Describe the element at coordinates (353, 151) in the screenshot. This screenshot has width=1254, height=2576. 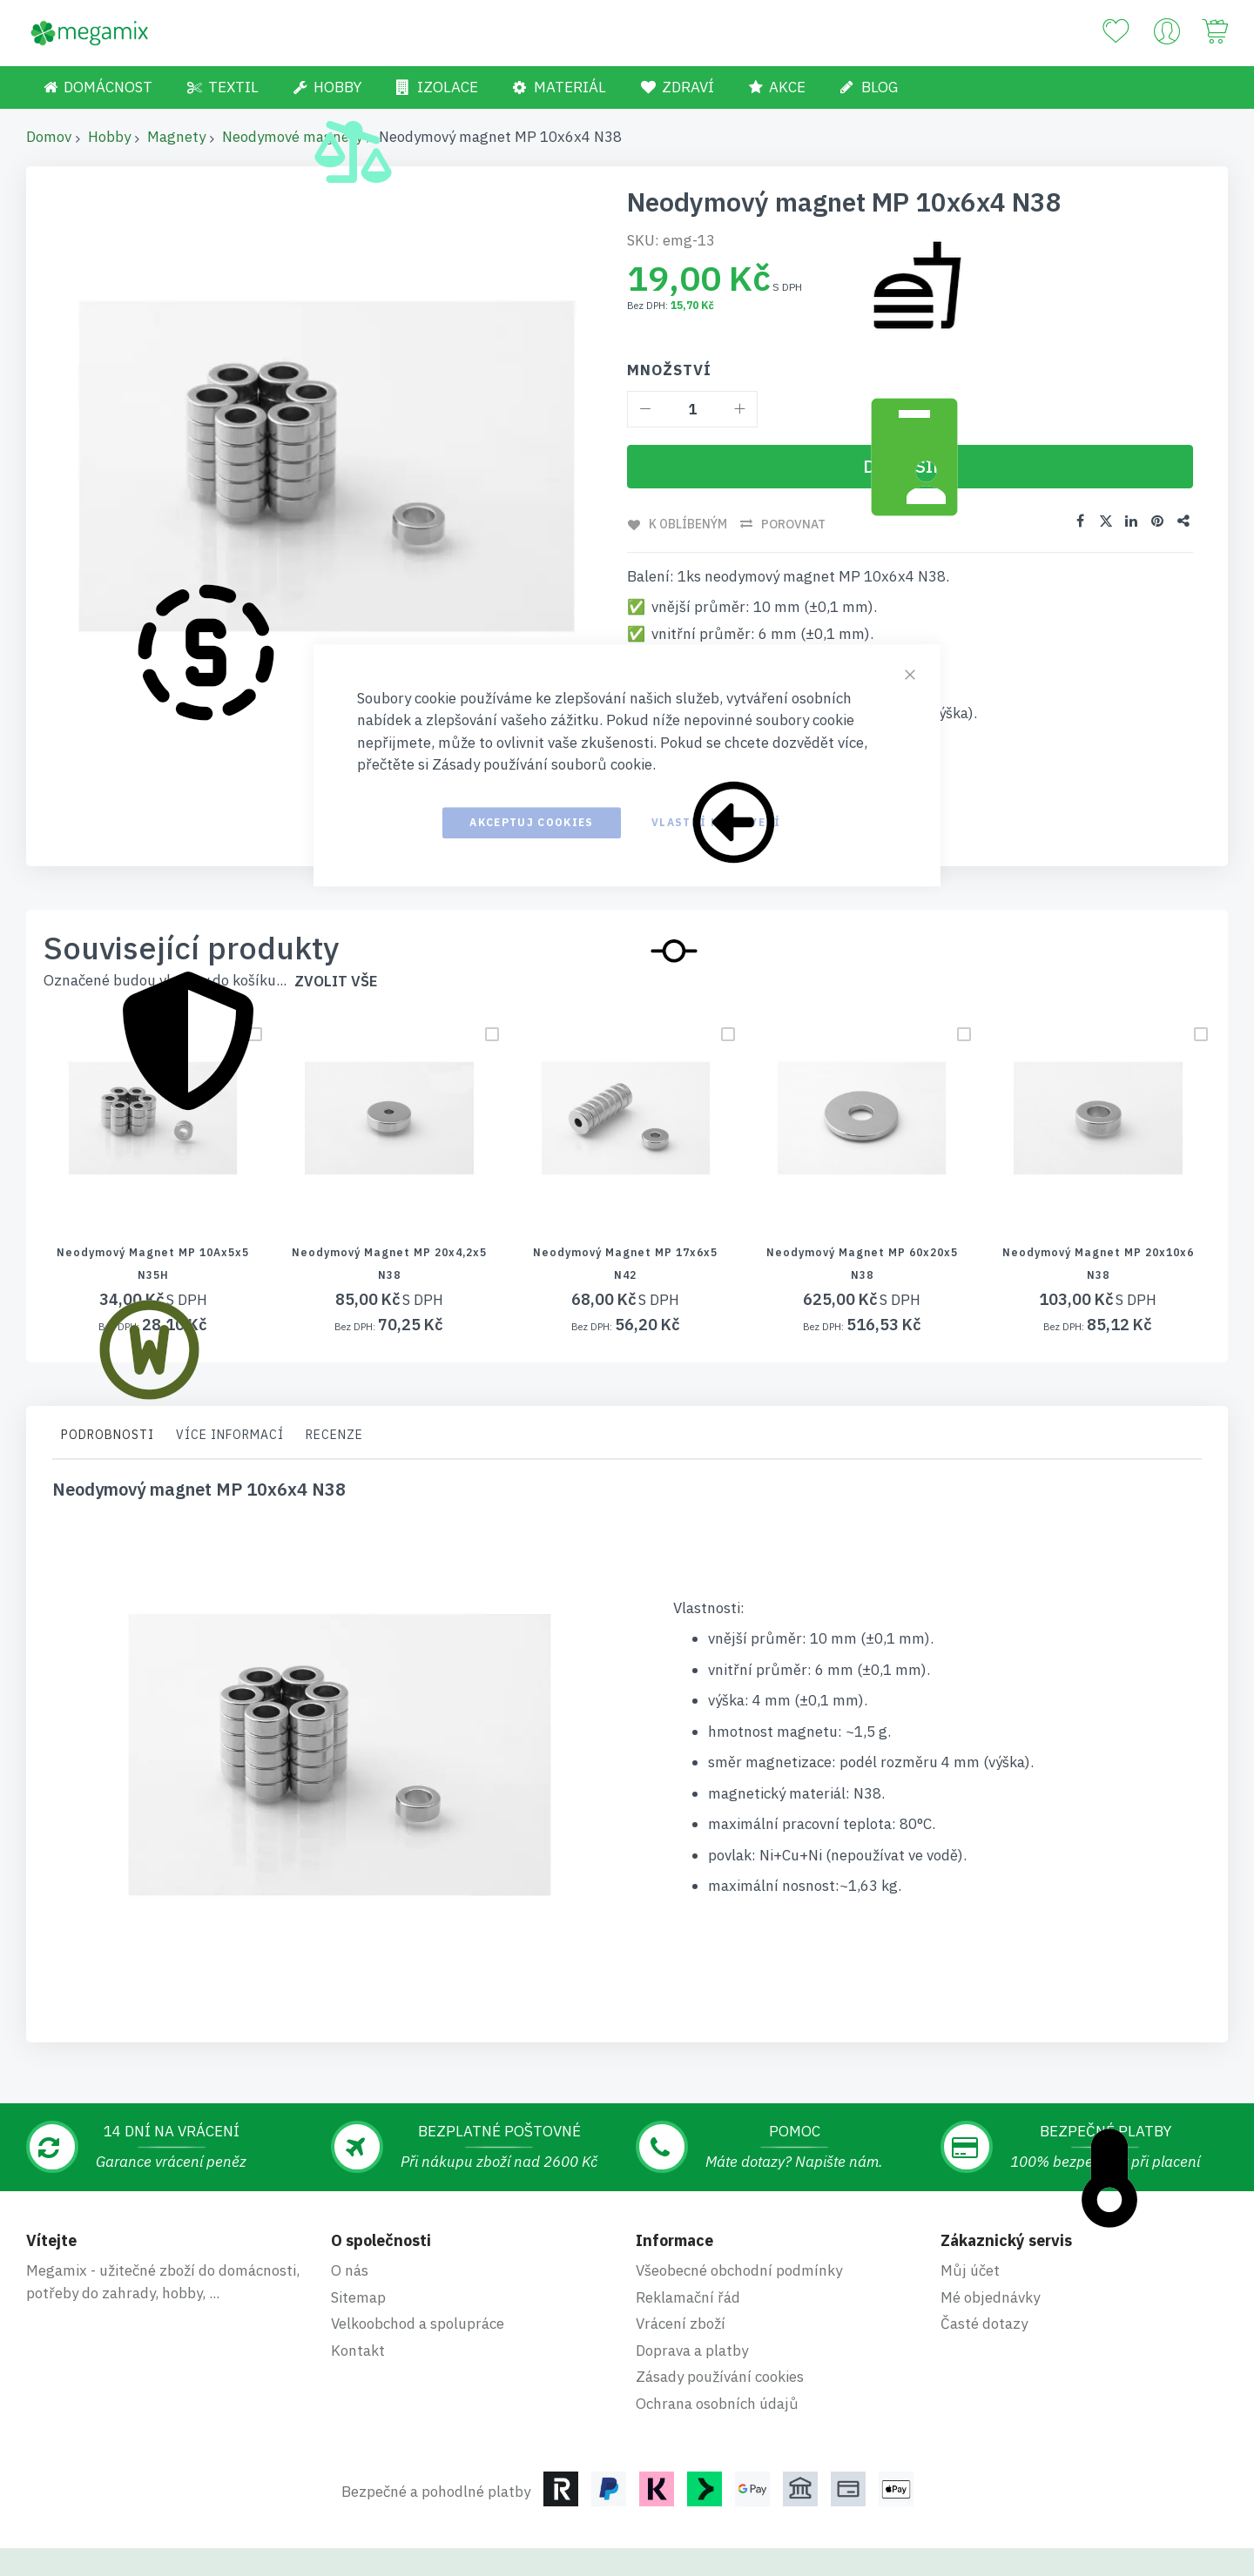
I see `indicates an unequal comparison or imbalance` at that location.